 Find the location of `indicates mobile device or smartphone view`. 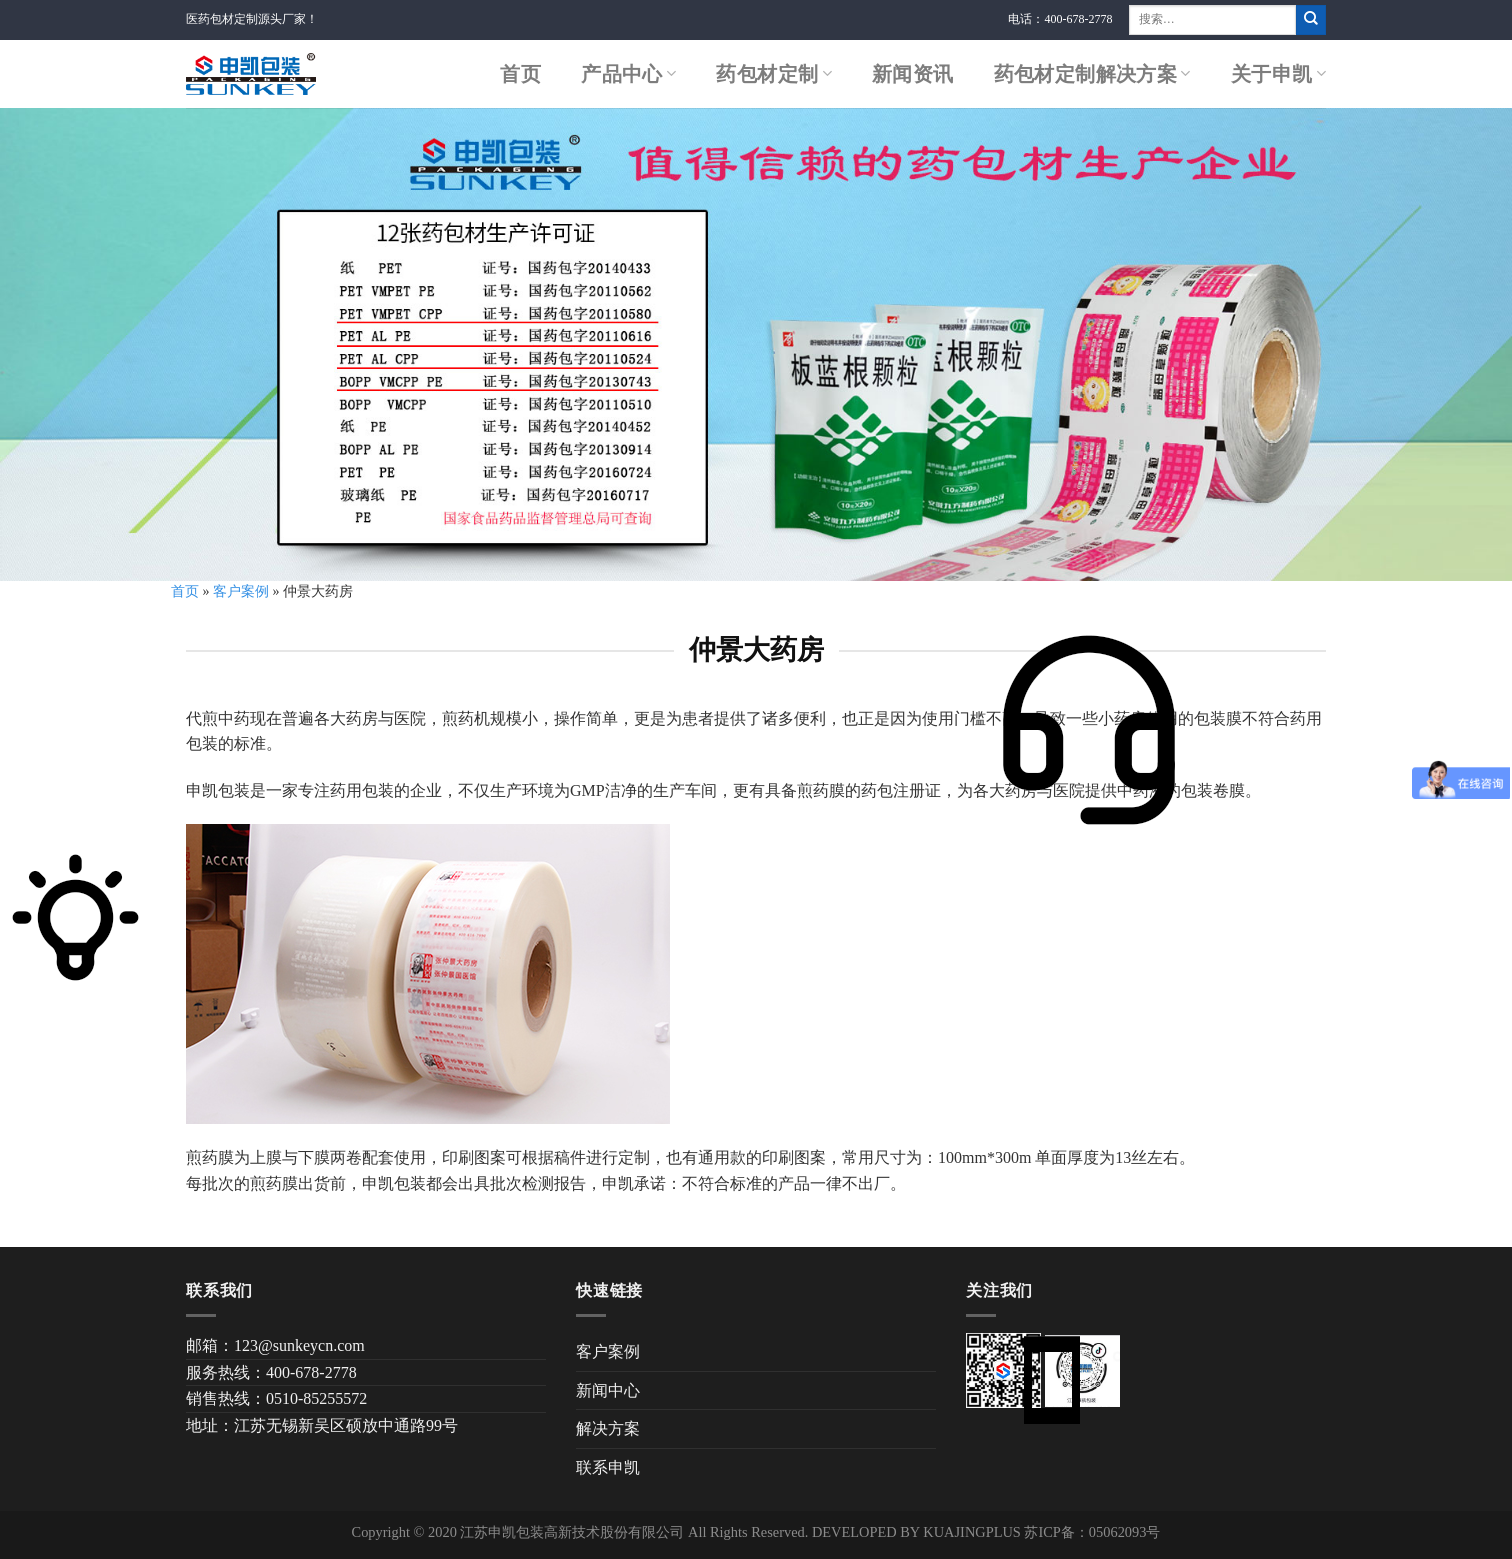

indicates mobile device or smartphone view is located at coordinates (1052, 1380).